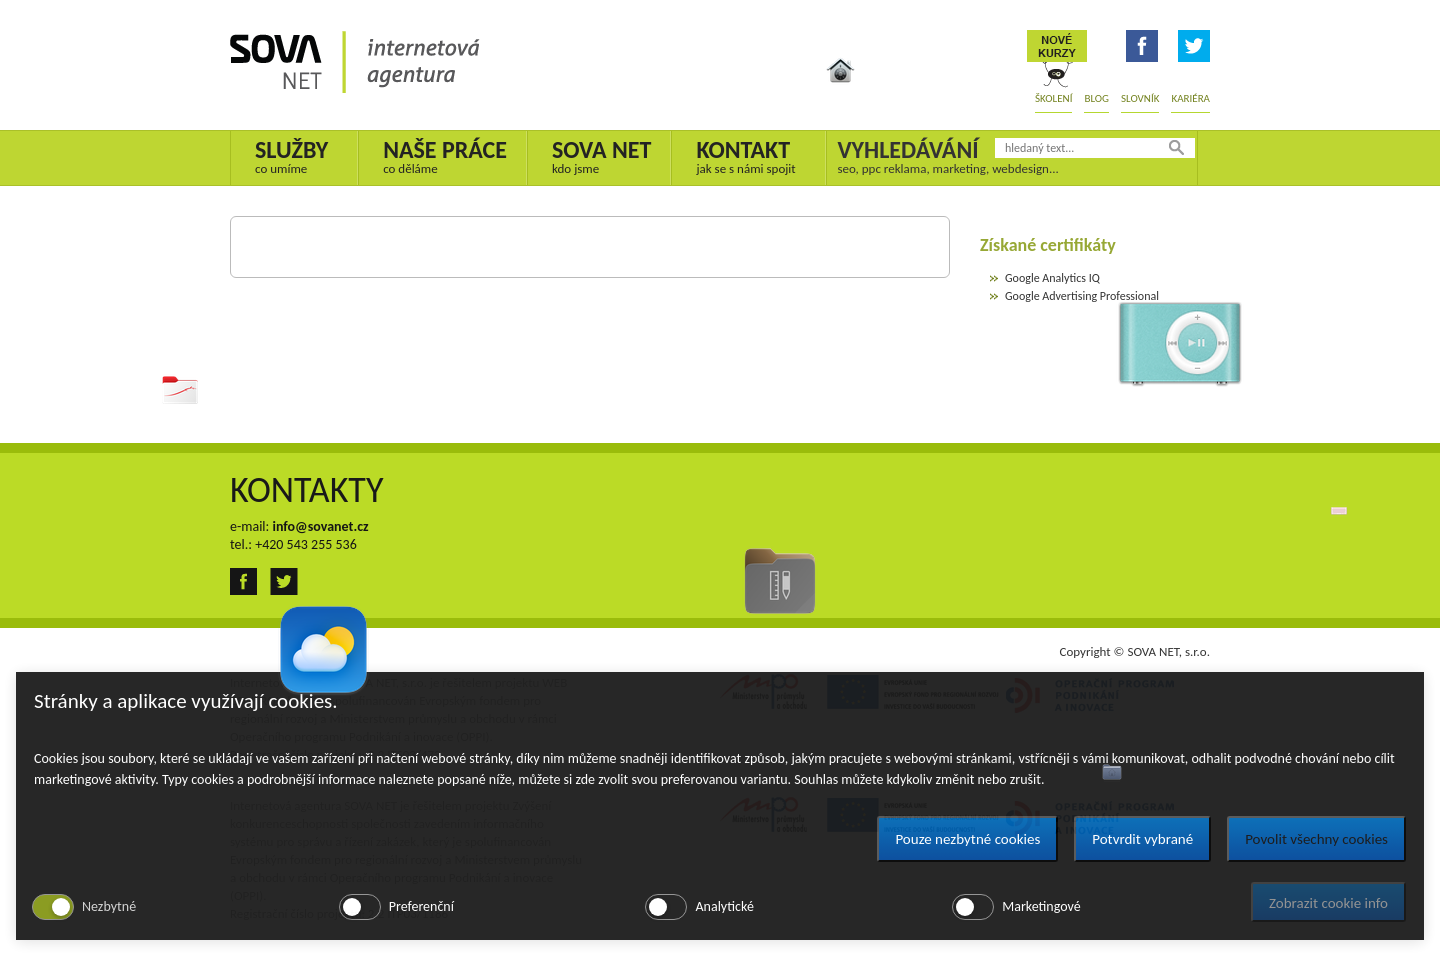  What do you see at coordinates (323, 649) in the screenshot?
I see `open the weather app` at bounding box center [323, 649].